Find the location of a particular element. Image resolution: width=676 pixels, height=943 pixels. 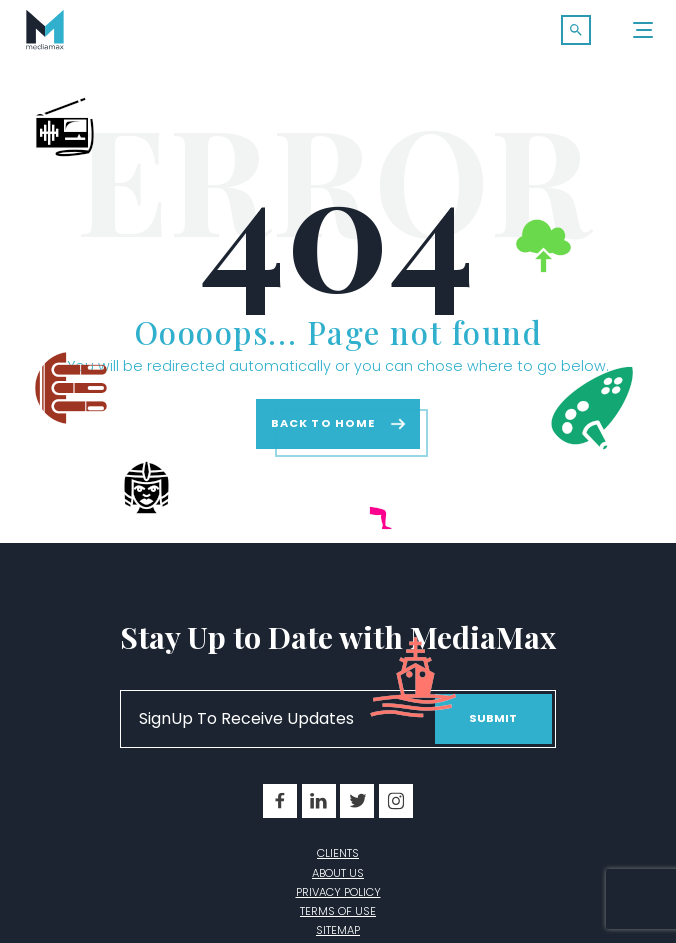

select leg in body part anatomy diagram is located at coordinates (381, 518).